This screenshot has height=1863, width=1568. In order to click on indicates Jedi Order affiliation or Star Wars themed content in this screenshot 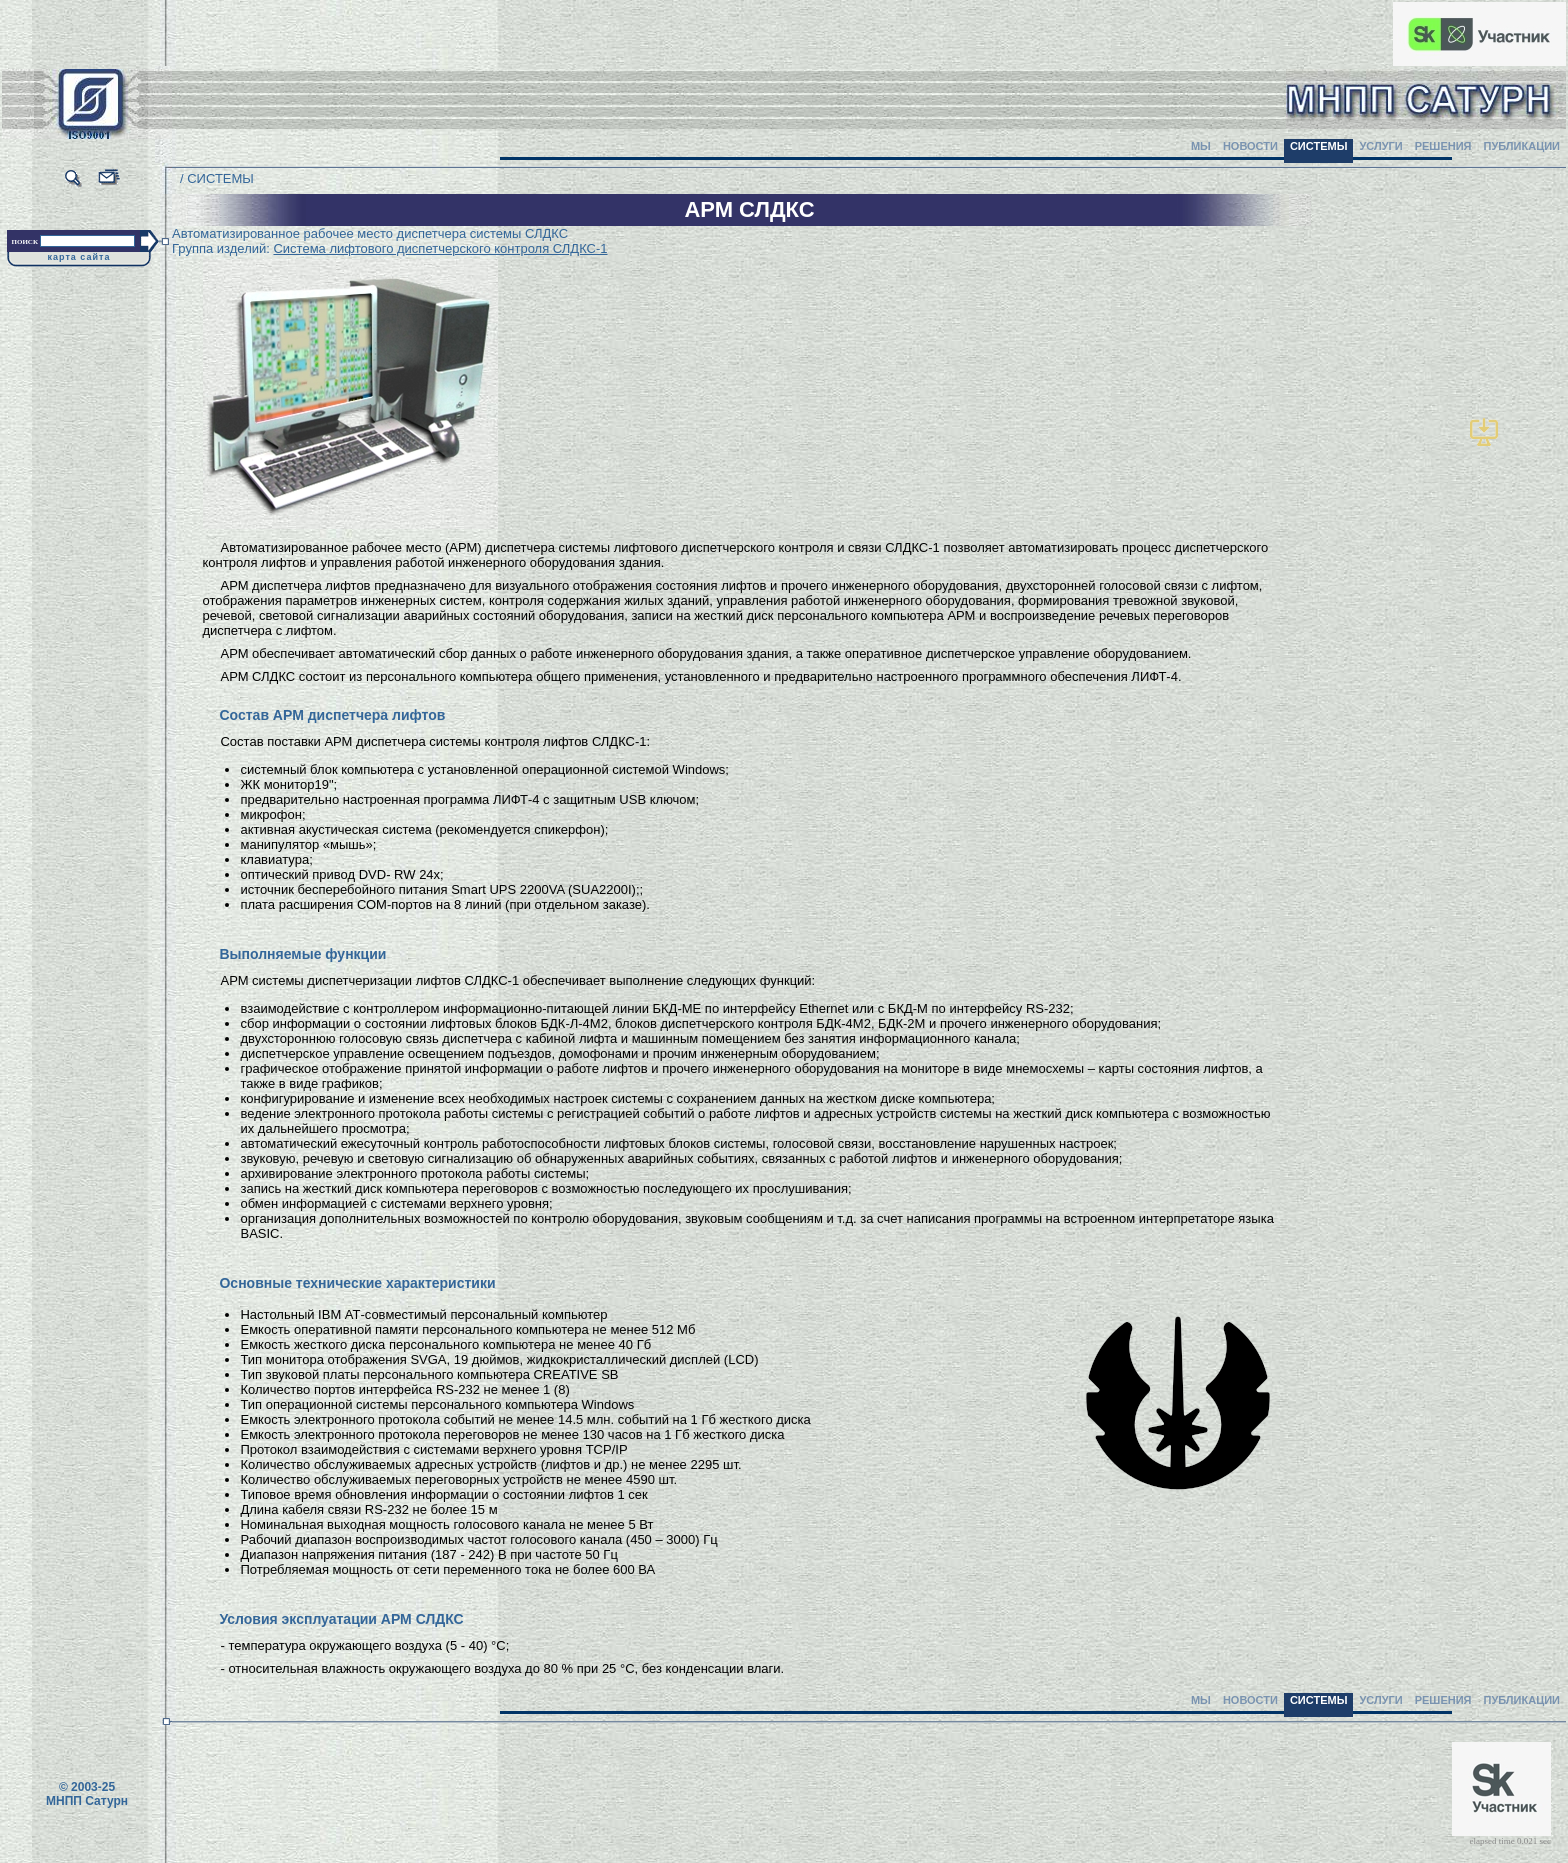, I will do `click(1178, 1403)`.